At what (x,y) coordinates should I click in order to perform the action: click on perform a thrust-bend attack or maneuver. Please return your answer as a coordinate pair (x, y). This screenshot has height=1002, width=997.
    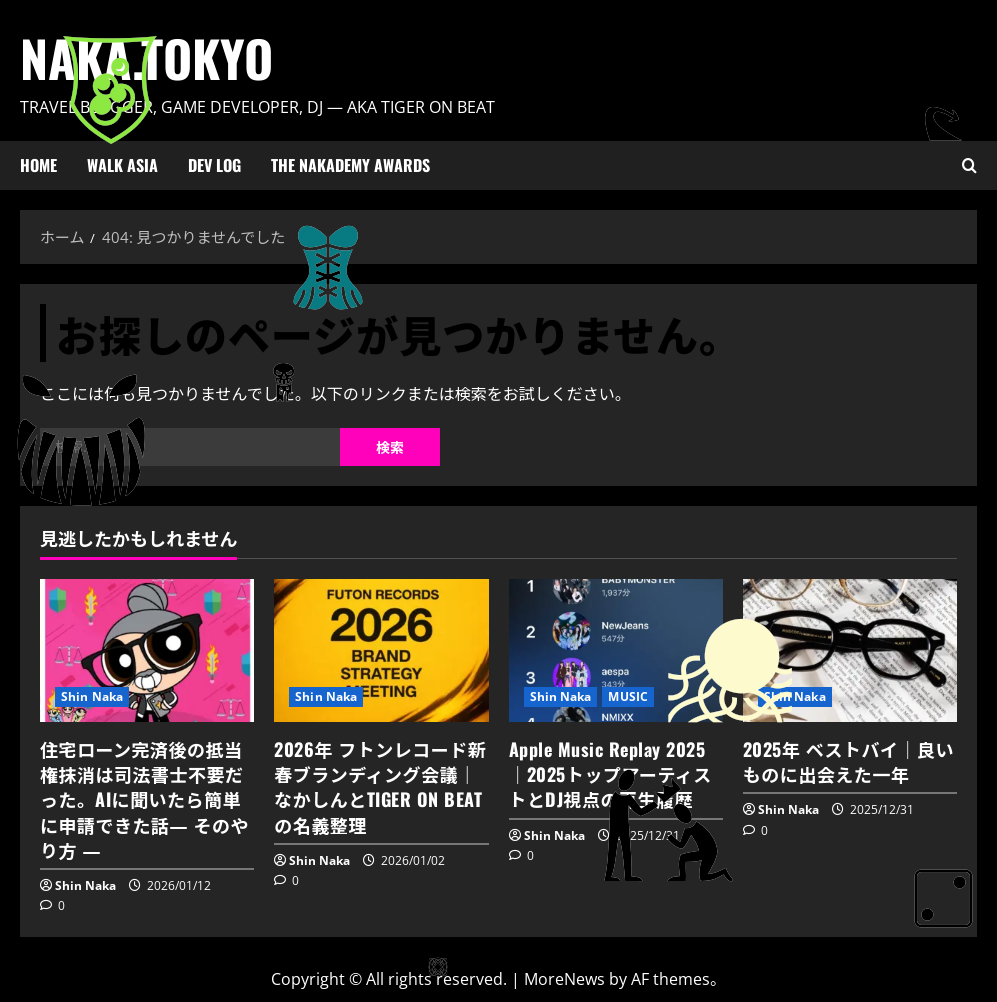
    Looking at the image, I should click on (943, 122).